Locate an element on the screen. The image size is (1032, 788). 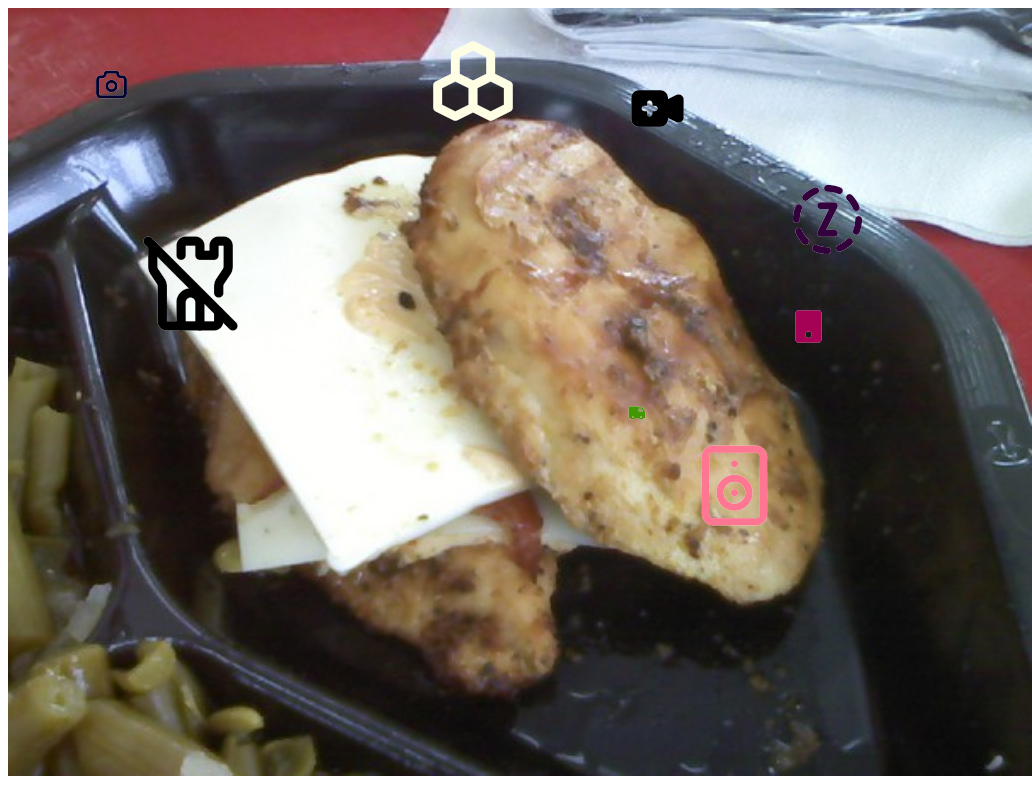
start a new video recording is located at coordinates (657, 108).